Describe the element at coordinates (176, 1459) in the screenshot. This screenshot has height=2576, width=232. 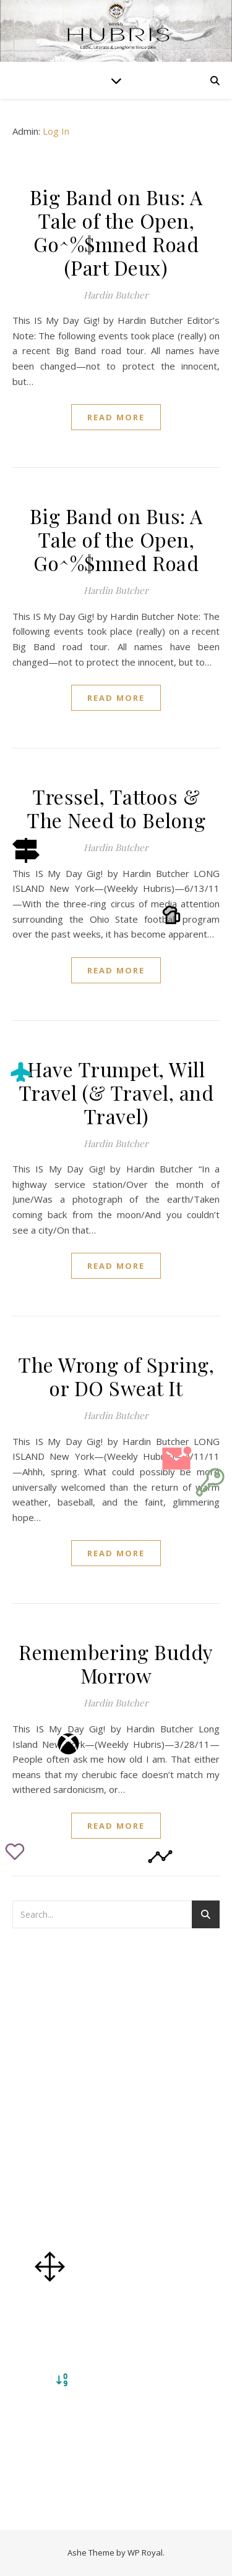
I see `indicates unread email in inbox` at that location.